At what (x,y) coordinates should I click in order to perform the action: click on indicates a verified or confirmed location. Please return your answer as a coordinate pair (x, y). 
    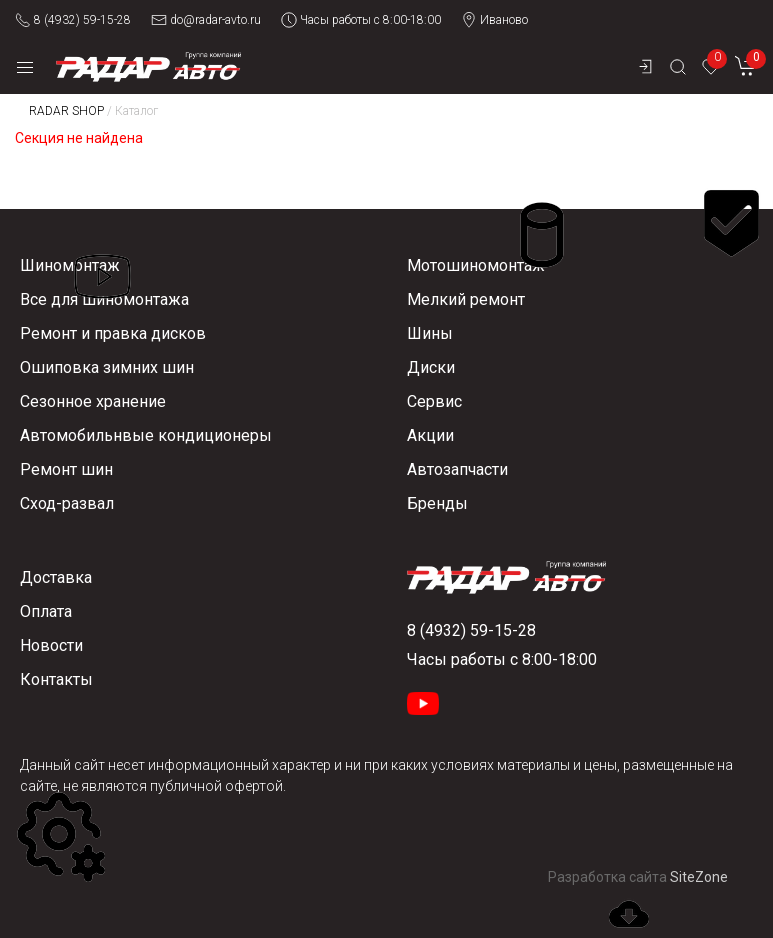
    Looking at the image, I should click on (731, 223).